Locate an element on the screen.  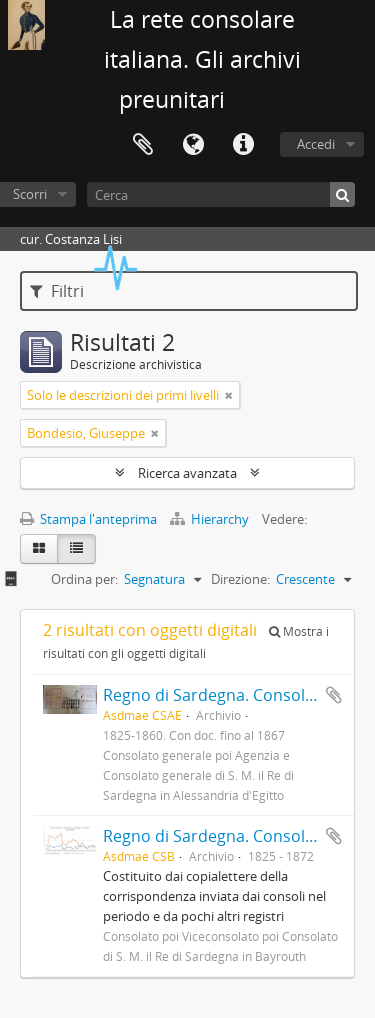
view system activity or performance trace is located at coordinates (116, 267).